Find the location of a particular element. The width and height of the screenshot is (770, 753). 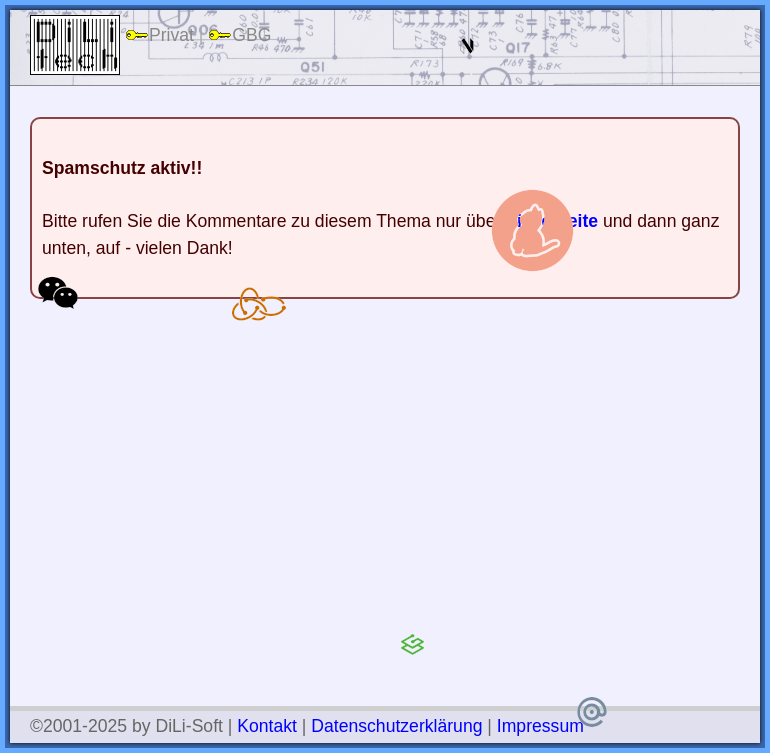

mailgun email service logo is located at coordinates (592, 712).